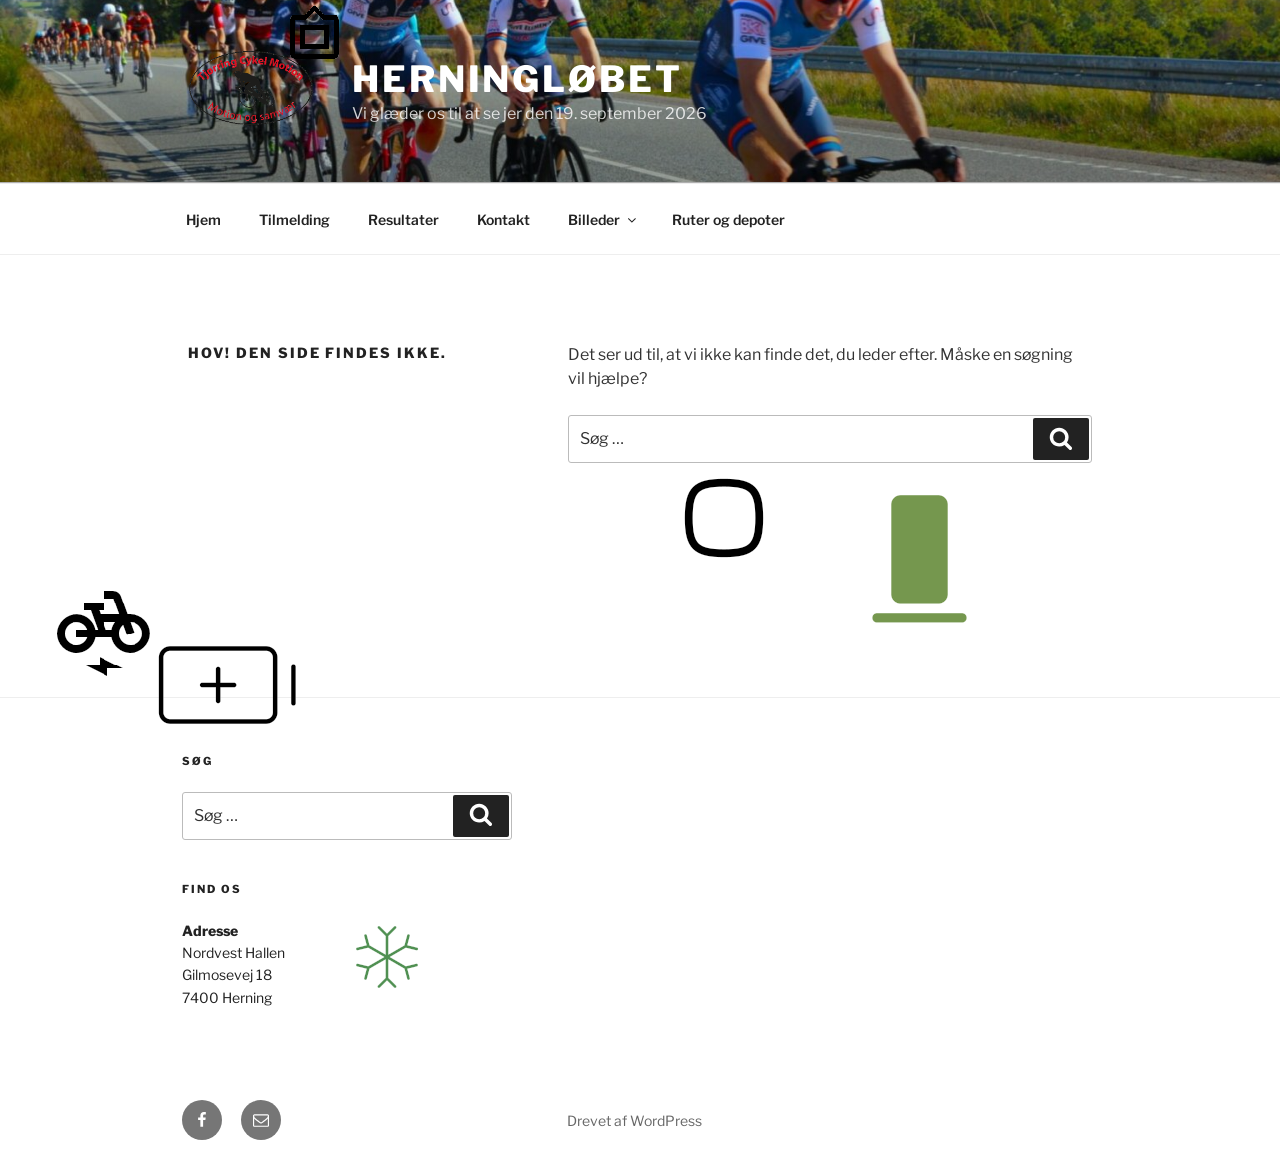  What do you see at coordinates (724, 518) in the screenshot?
I see `placeholder shape for app icons or thumbnails` at bounding box center [724, 518].